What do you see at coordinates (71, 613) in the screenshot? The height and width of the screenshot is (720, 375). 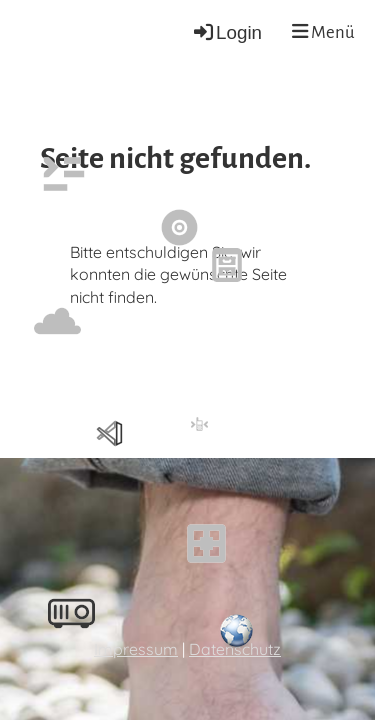 I see `connect to an external projector or display` at bounding box center [71, 613].